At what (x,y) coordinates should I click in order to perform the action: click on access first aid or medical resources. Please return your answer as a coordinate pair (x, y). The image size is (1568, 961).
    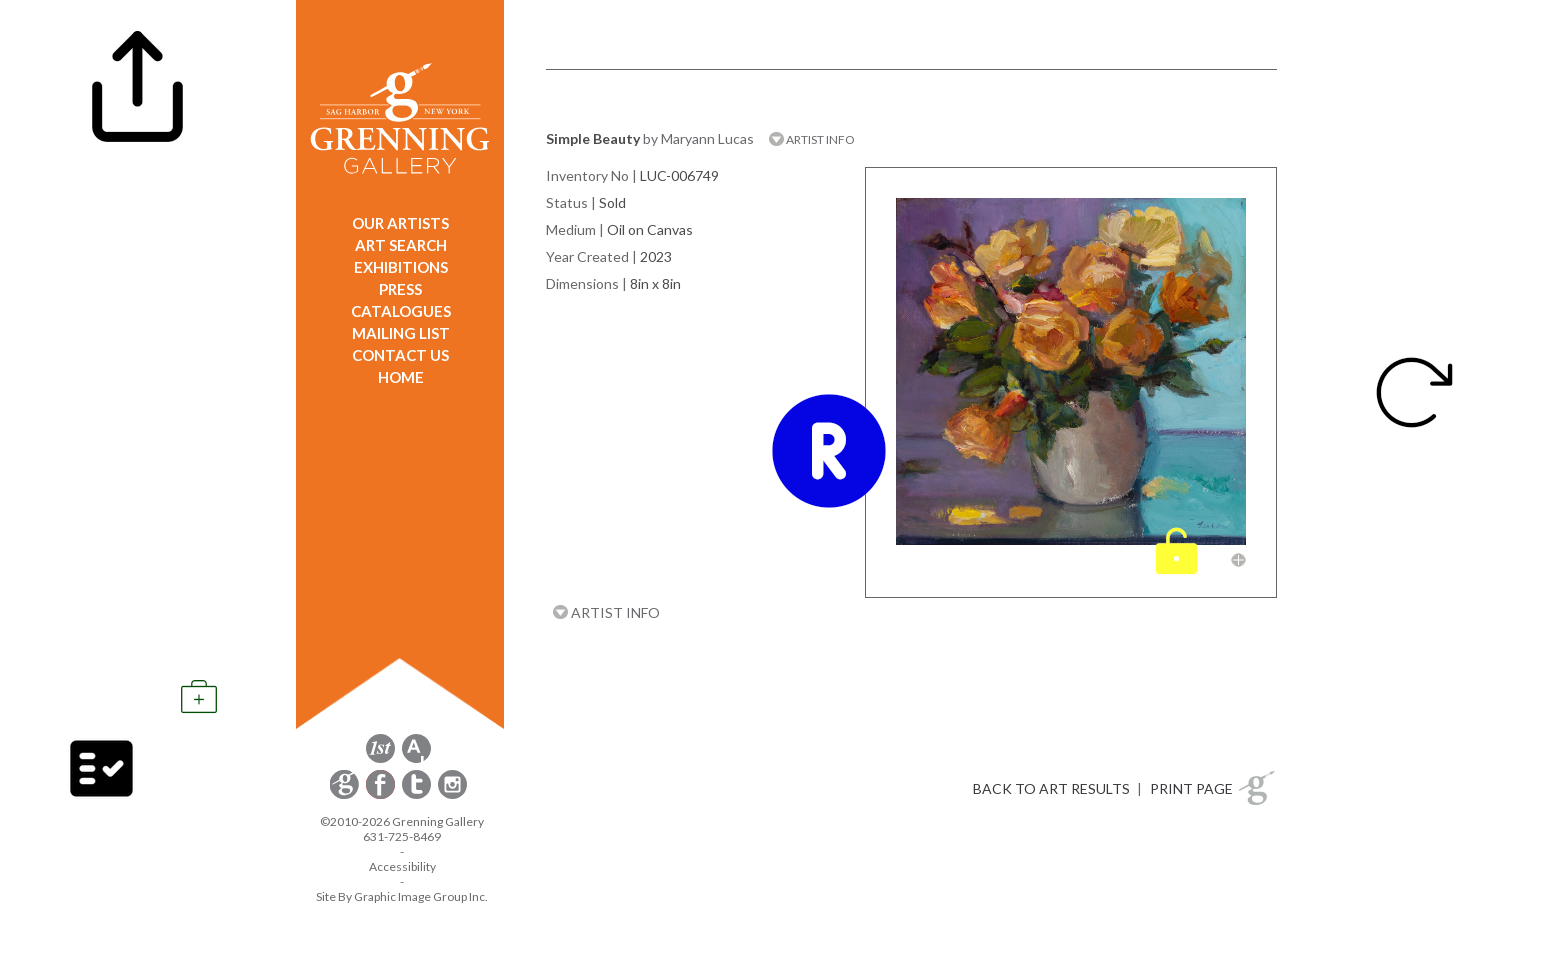
    Looking at the image, I should click on (199, 698).